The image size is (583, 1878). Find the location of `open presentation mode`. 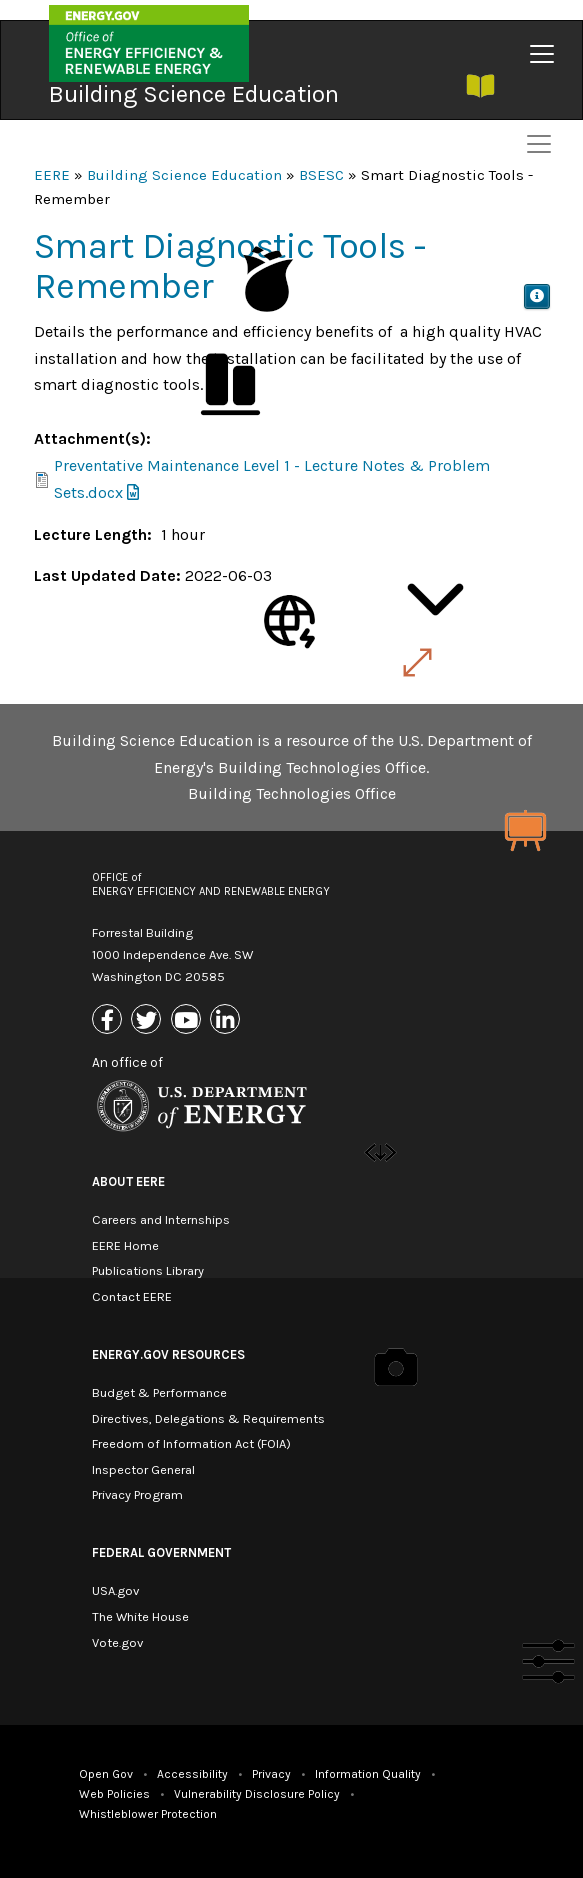

open presentation mode is located at coordinates (525, 830).